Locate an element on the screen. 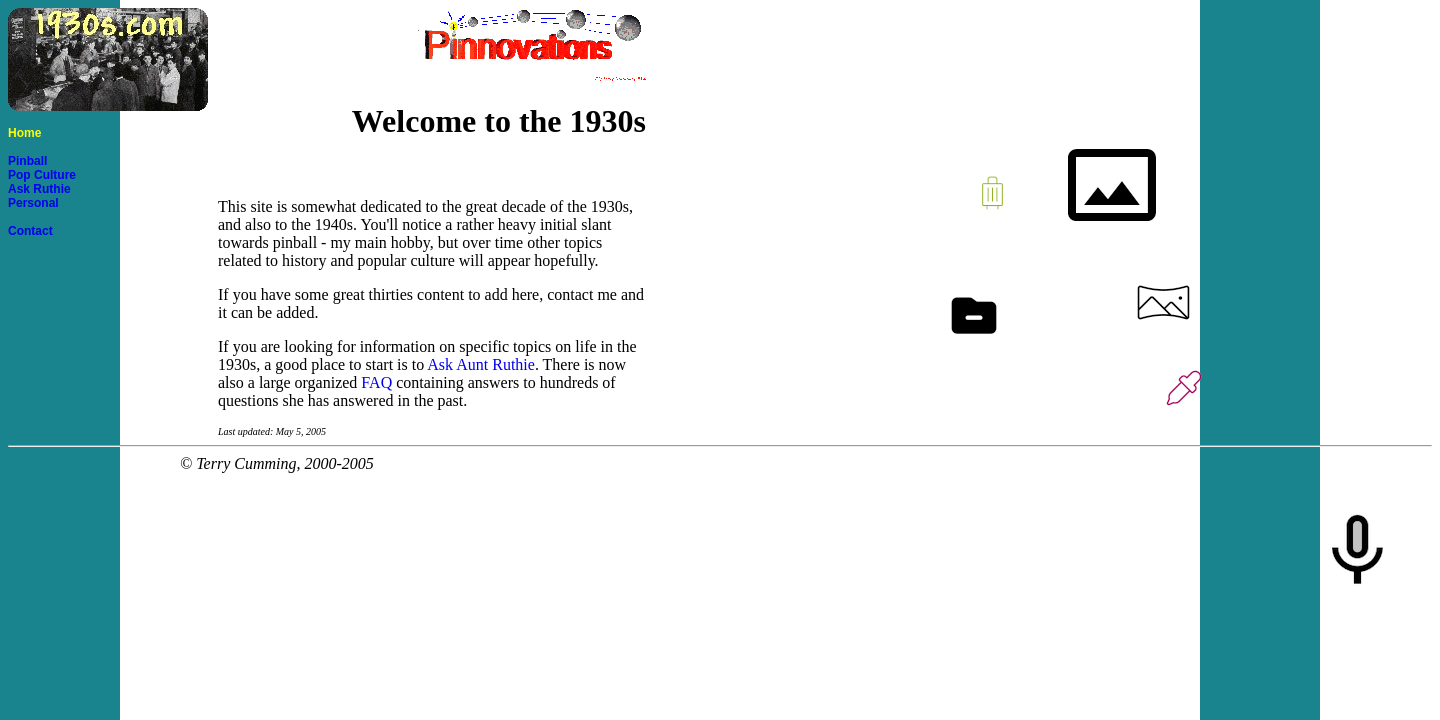 This screenshot has height=720, width=1440. tap to use voice input is located at coordinates (1357, 547).